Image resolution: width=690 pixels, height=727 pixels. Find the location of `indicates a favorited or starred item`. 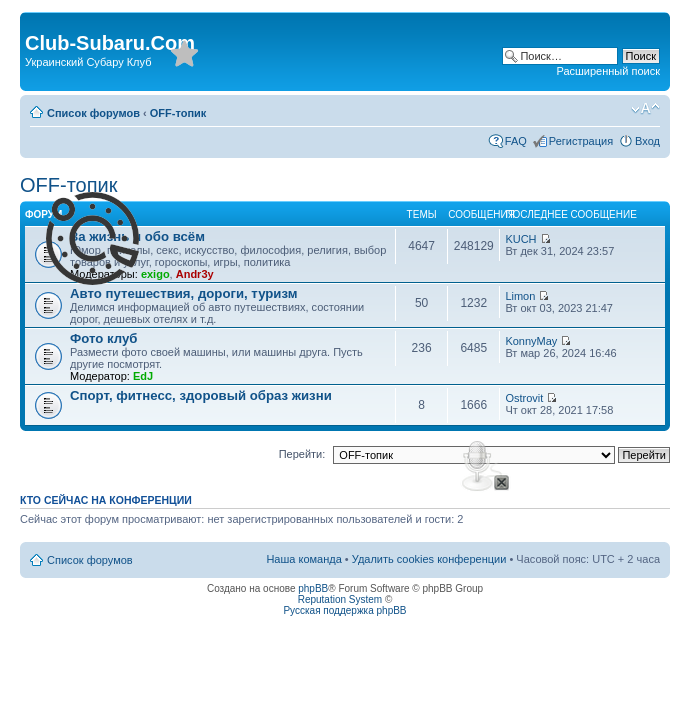

indicates a favorited or starred item is located at coordinates (184, 54).